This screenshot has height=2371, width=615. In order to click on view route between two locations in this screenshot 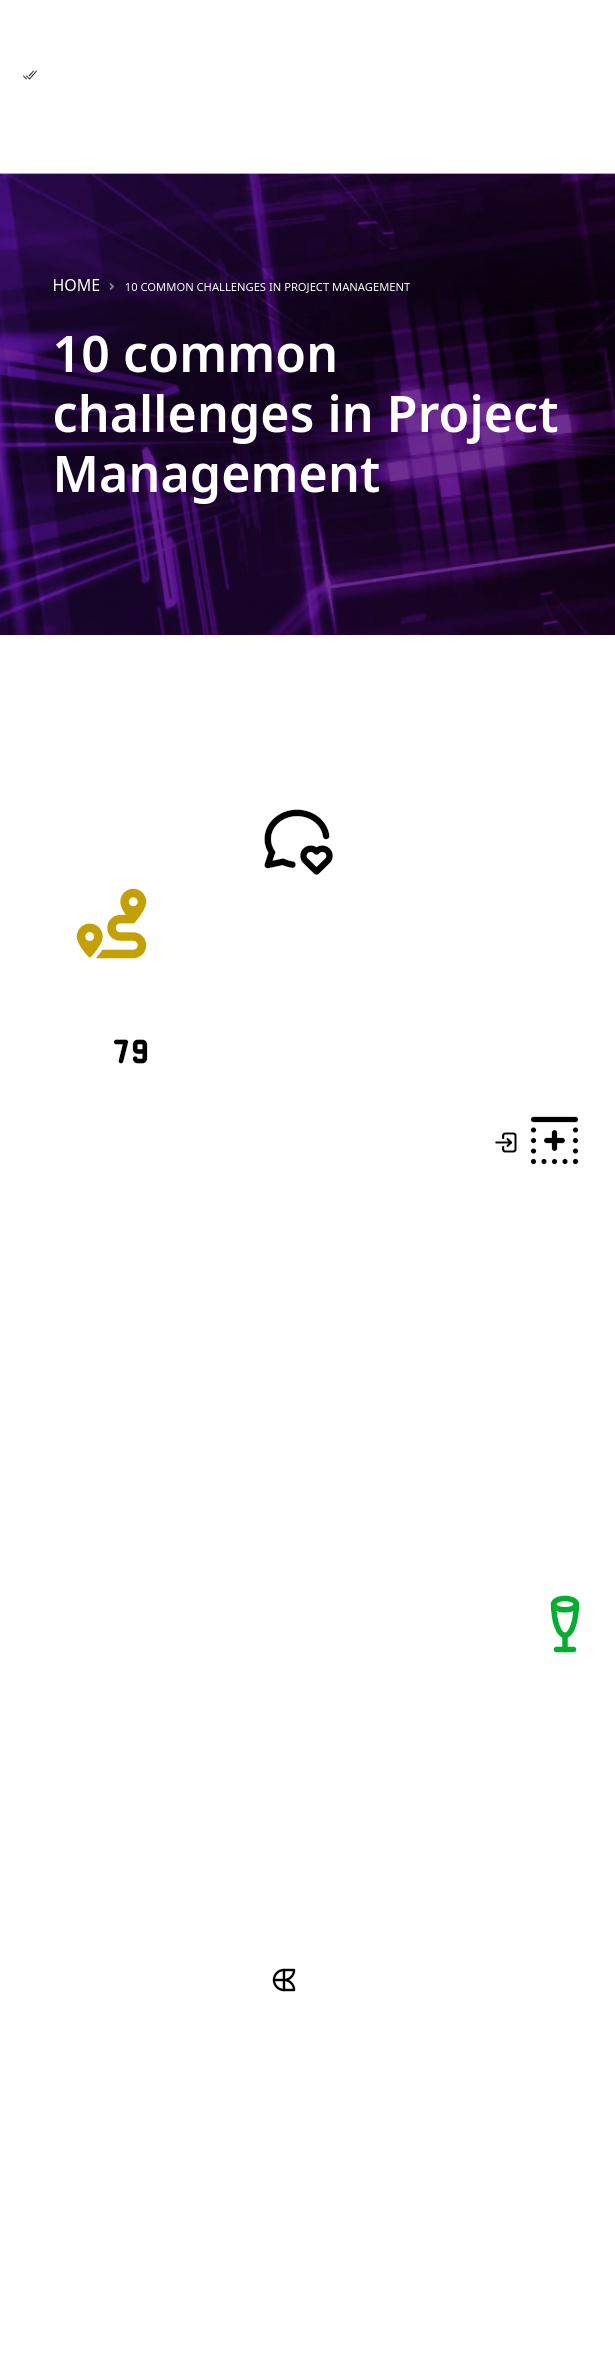, I will do `click(111, 923)`.